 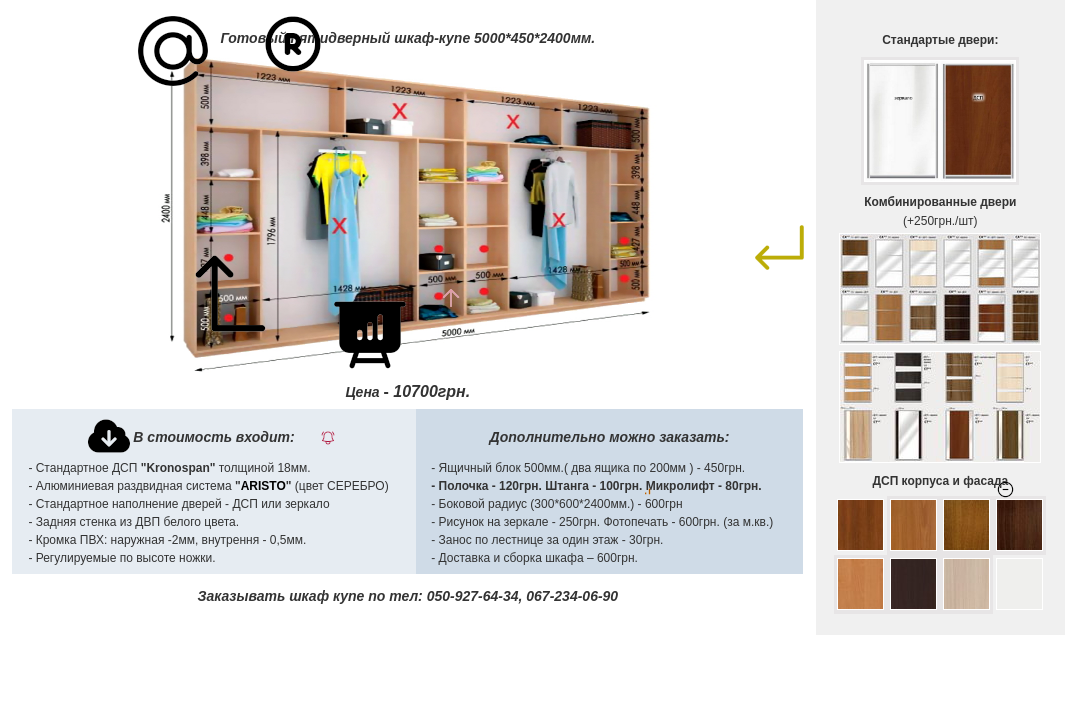 What do you see at coordinates (451, 298) in the screenshot?
I see `move item up in a list` at bounding box center [451, 298].